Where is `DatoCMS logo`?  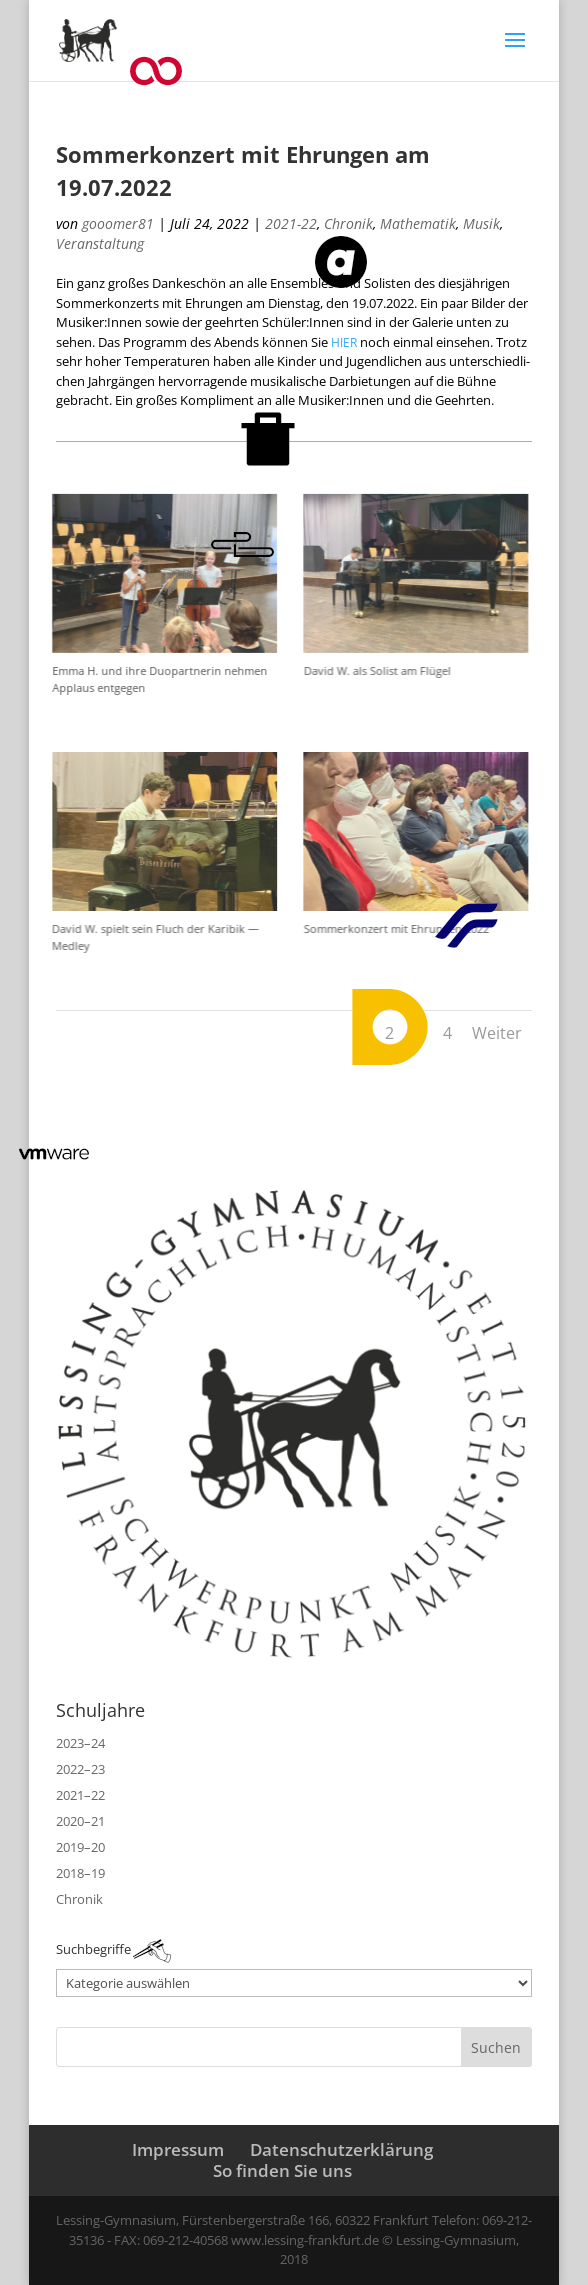 DatoCMS logo is located at coordinates (390, 1027).